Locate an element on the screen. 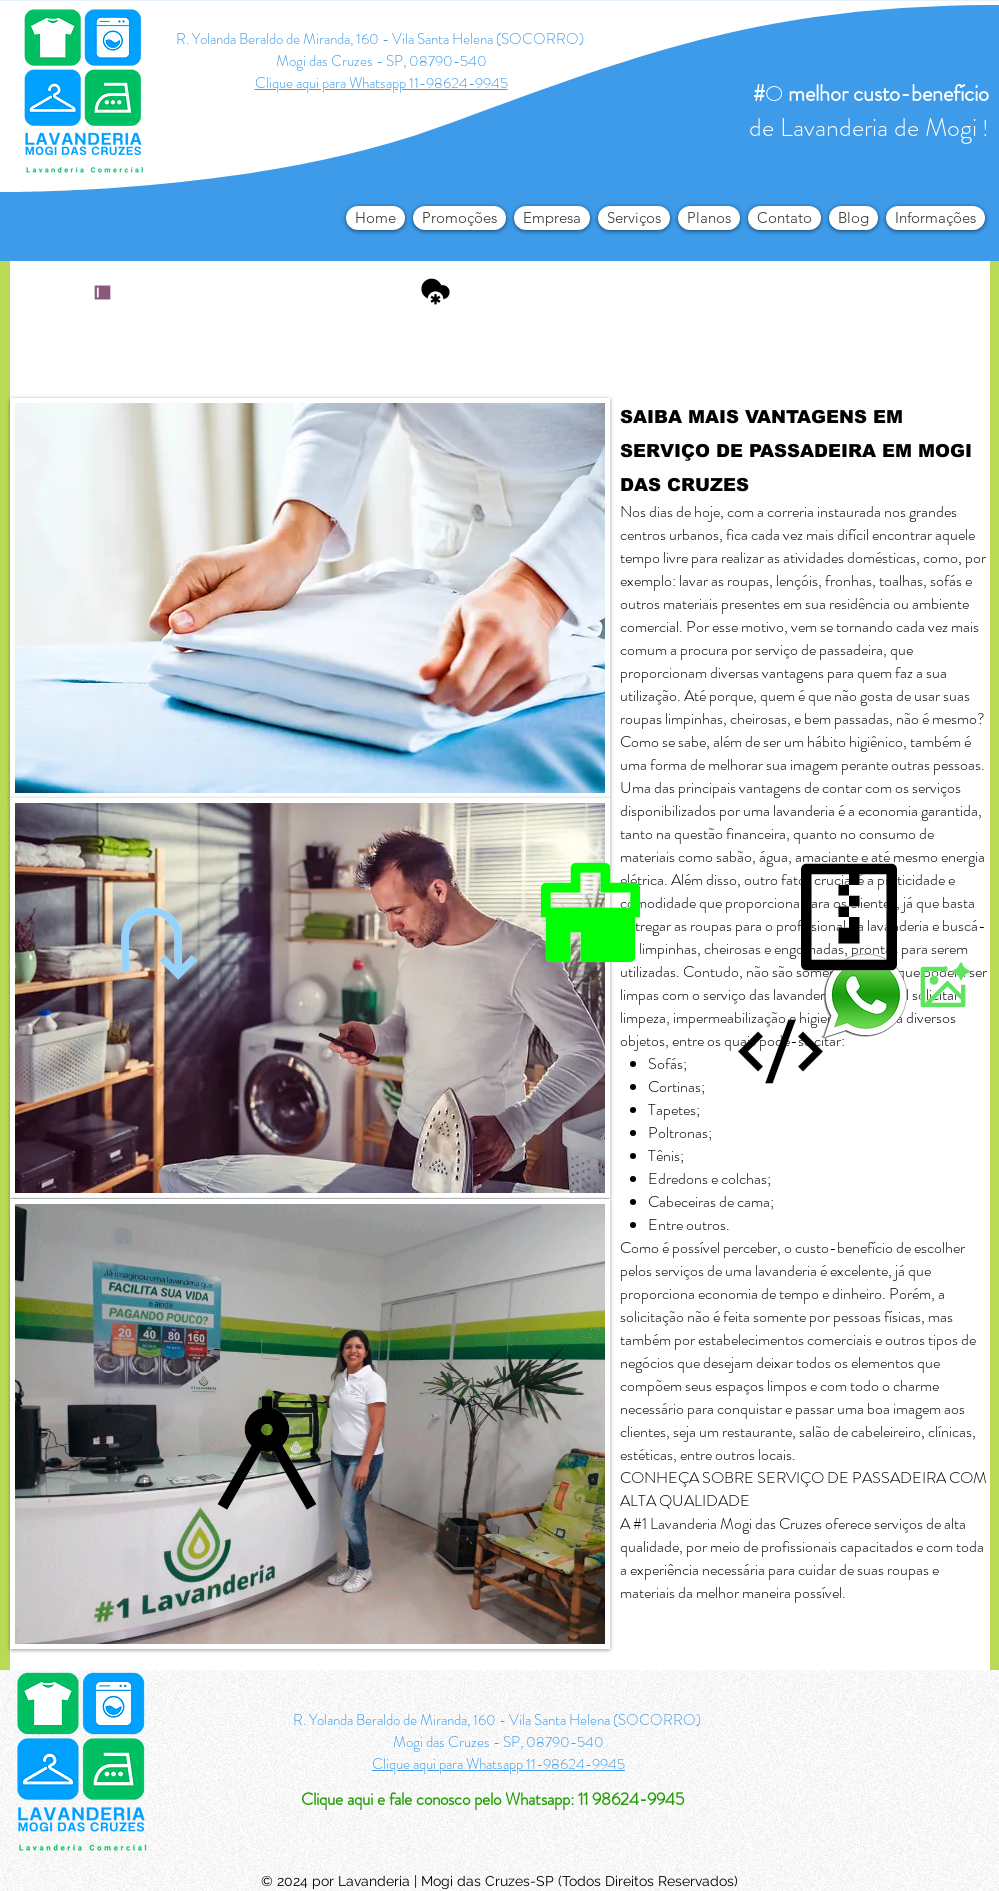  go back to the previous screen or step is located at coordinates (155, 941).